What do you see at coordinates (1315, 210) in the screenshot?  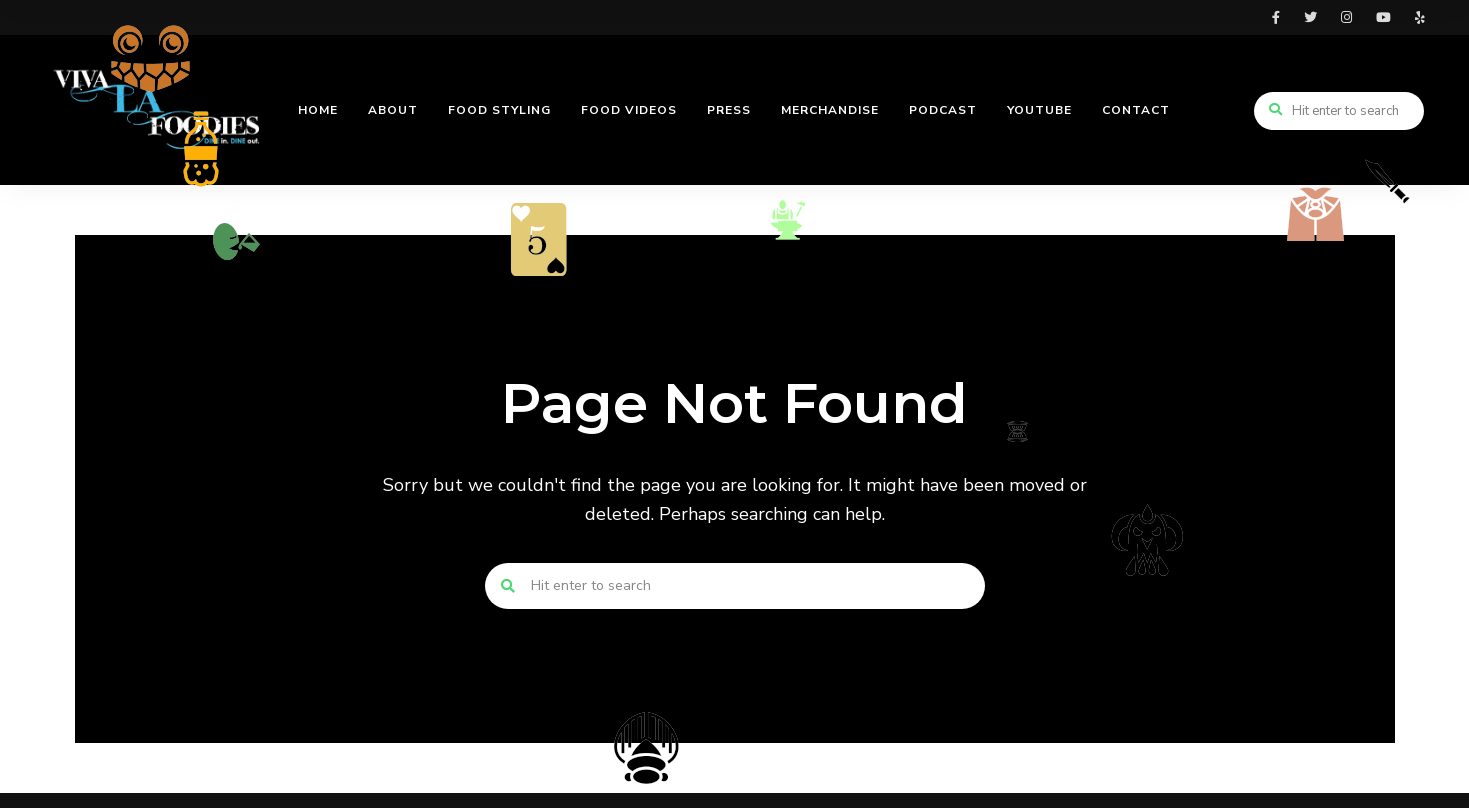 I see `equip heavy armor or collar item` at bounding box center [1315, 210].